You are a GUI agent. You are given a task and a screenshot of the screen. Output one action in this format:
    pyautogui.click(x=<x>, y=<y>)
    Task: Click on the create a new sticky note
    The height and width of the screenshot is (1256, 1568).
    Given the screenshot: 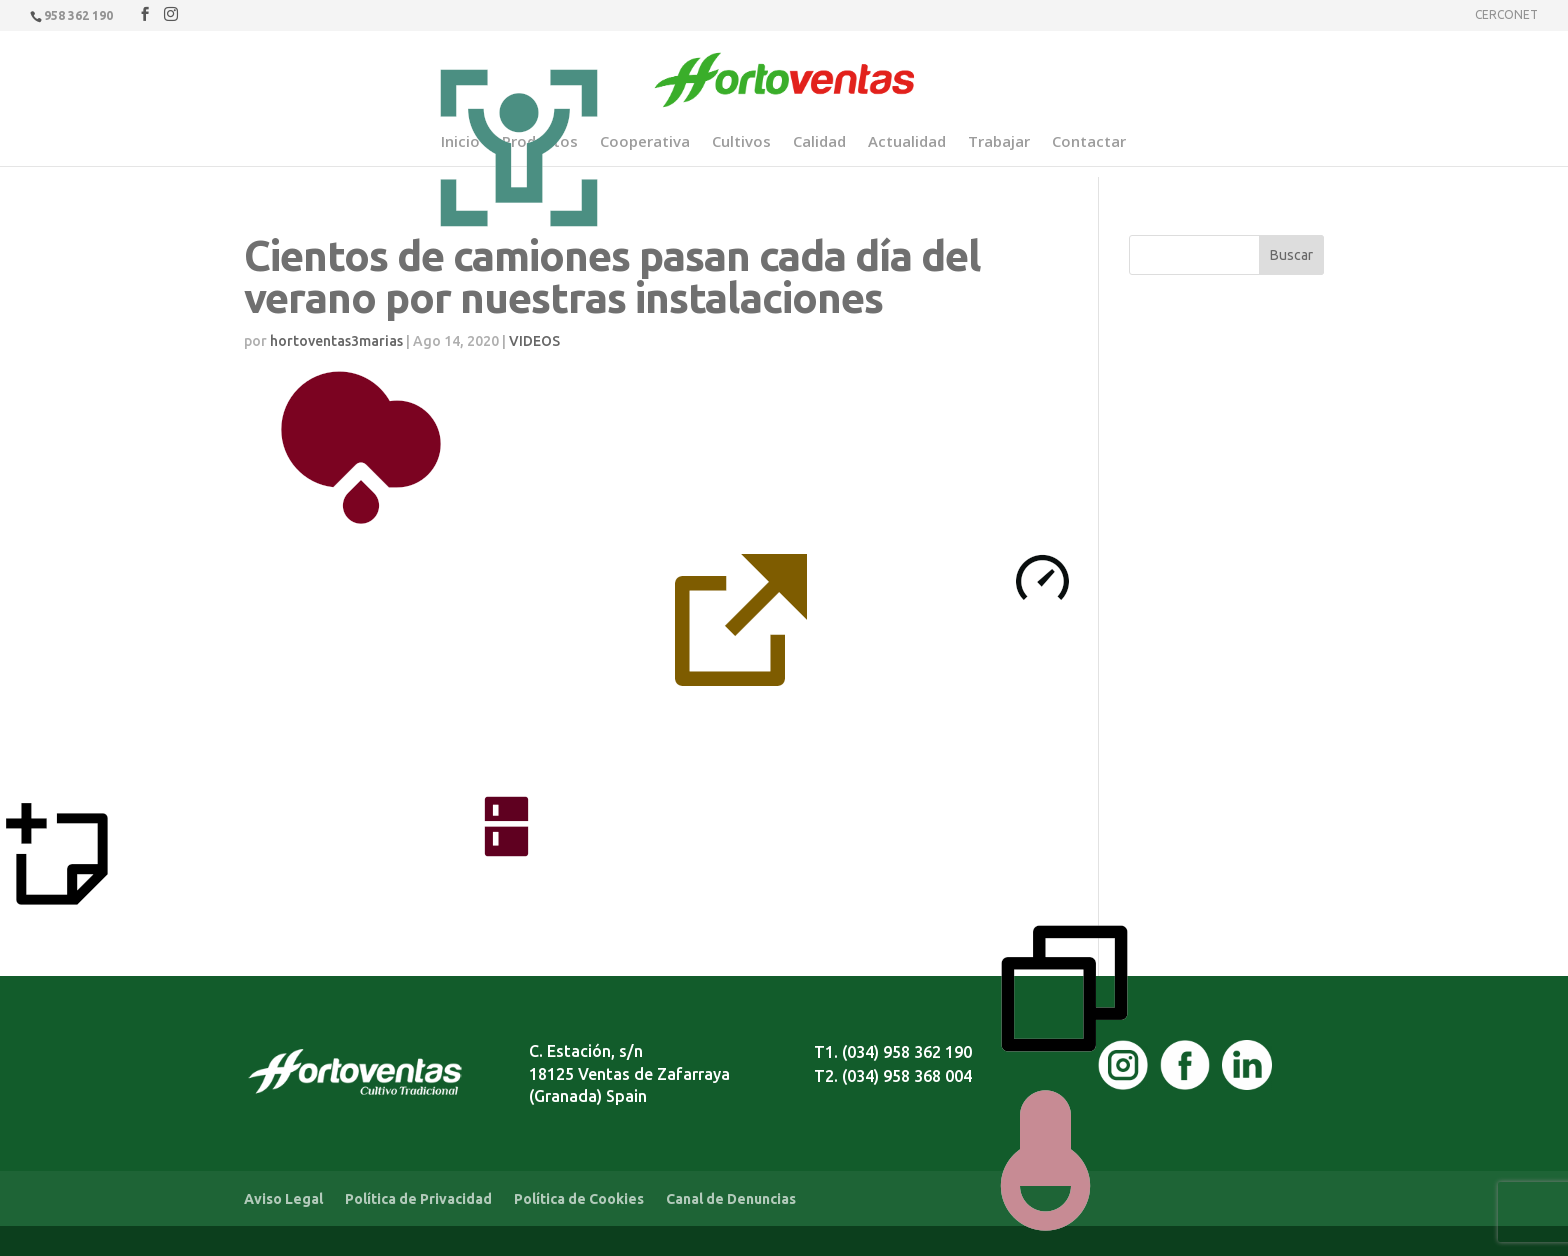 What is the action you would take?
    pyautogui.click(x=62, y=859)
    